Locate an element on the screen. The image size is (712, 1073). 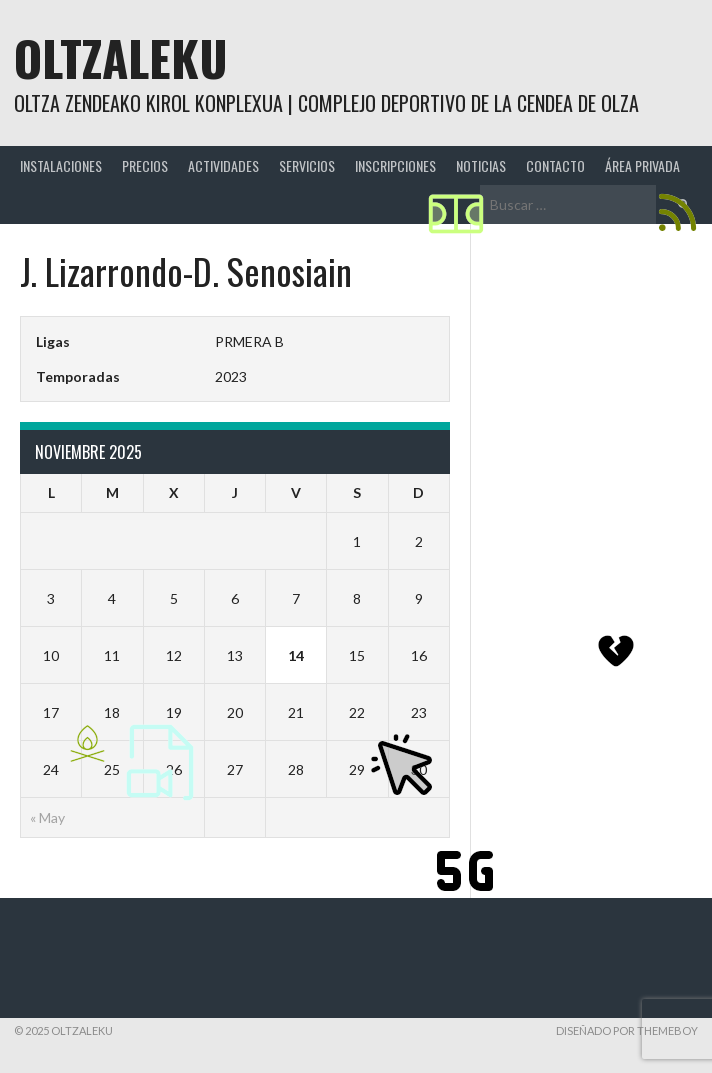
click or tap to interact is located at coordinates (405, 768).